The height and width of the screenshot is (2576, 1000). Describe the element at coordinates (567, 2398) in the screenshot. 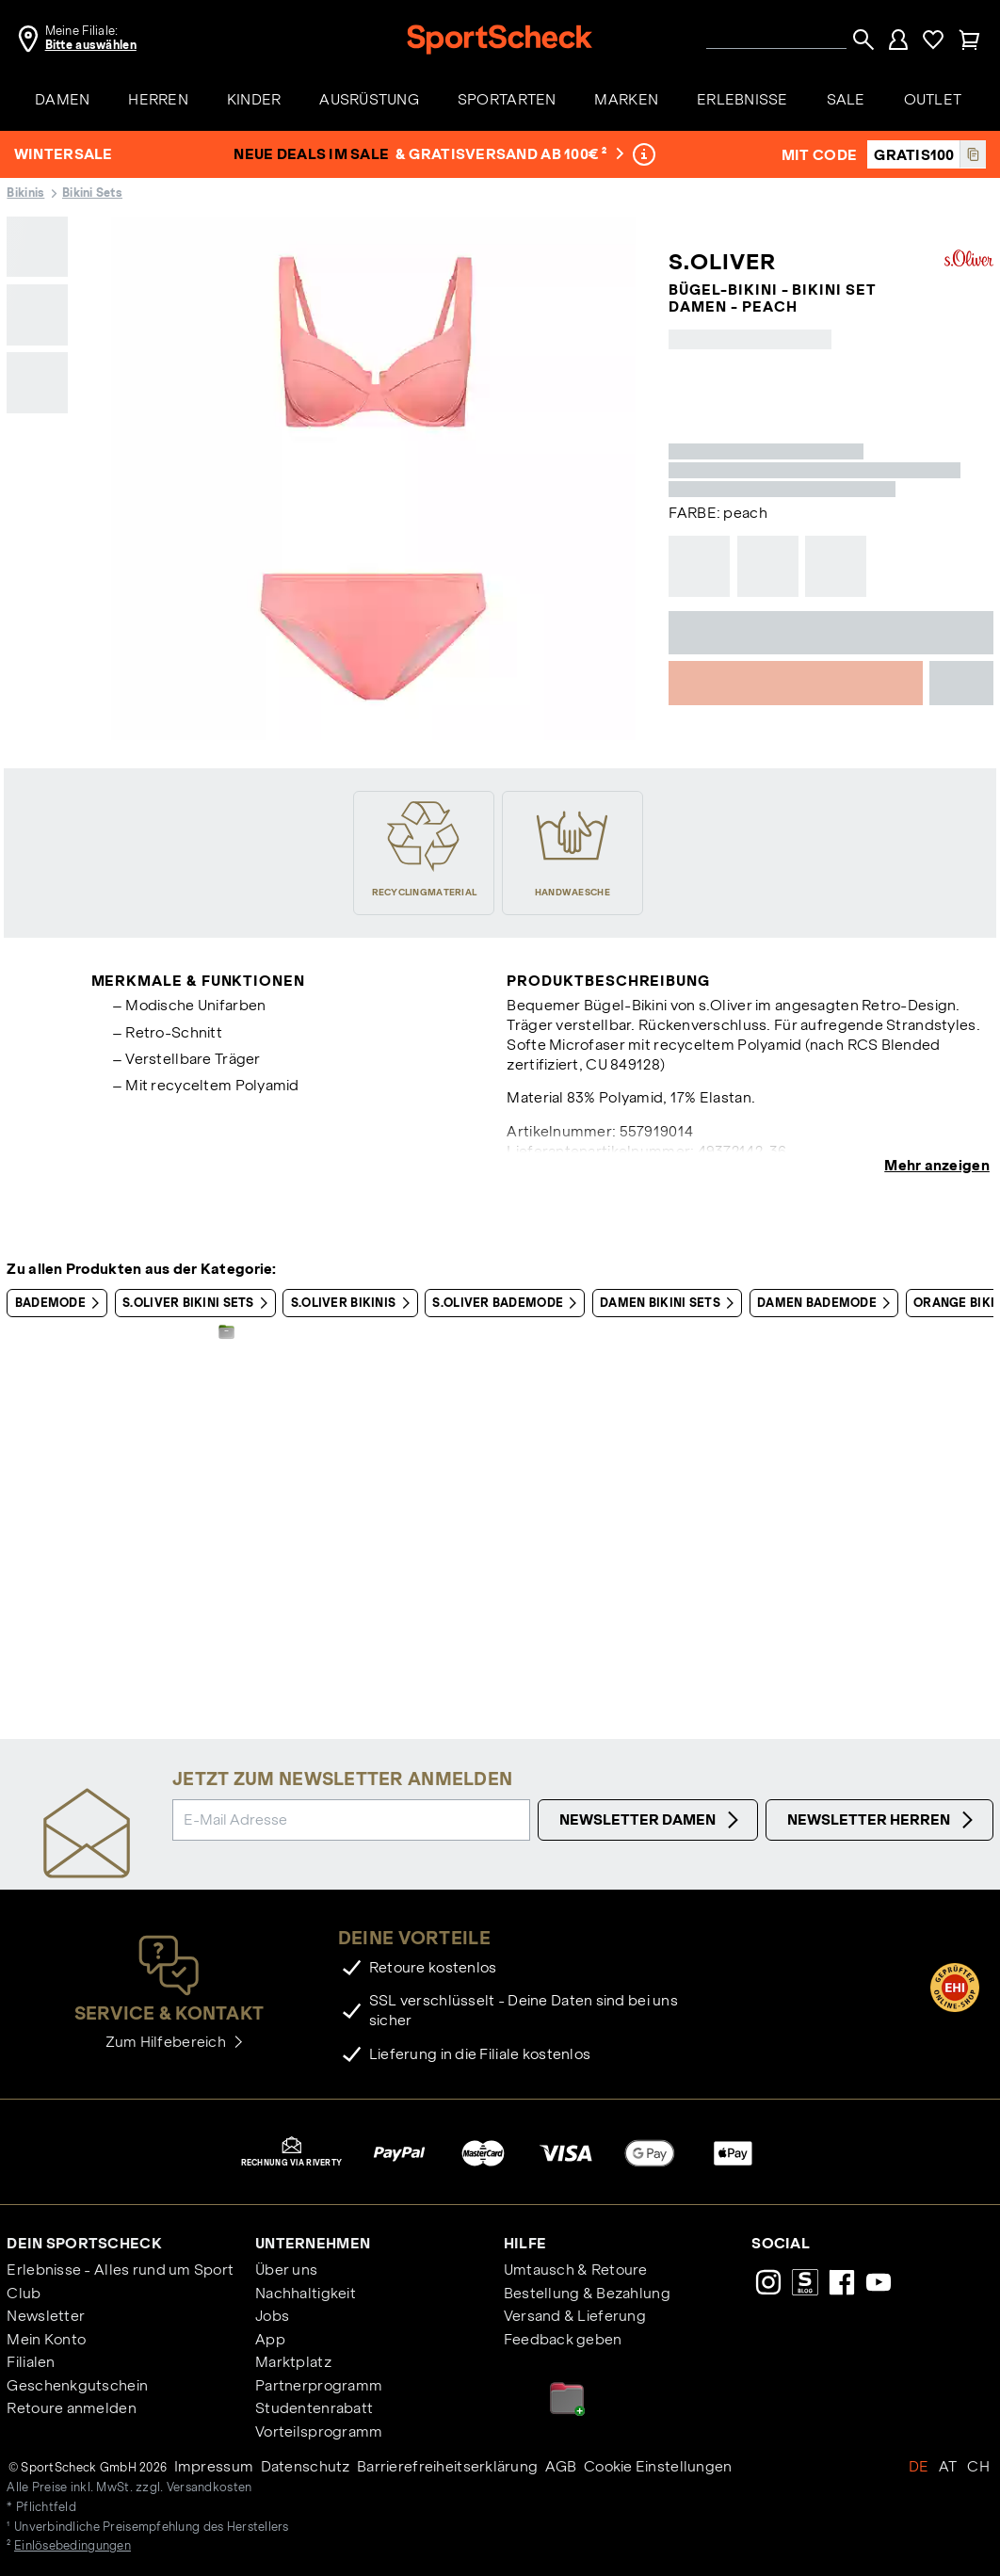

I see `create a new folder` at that location.